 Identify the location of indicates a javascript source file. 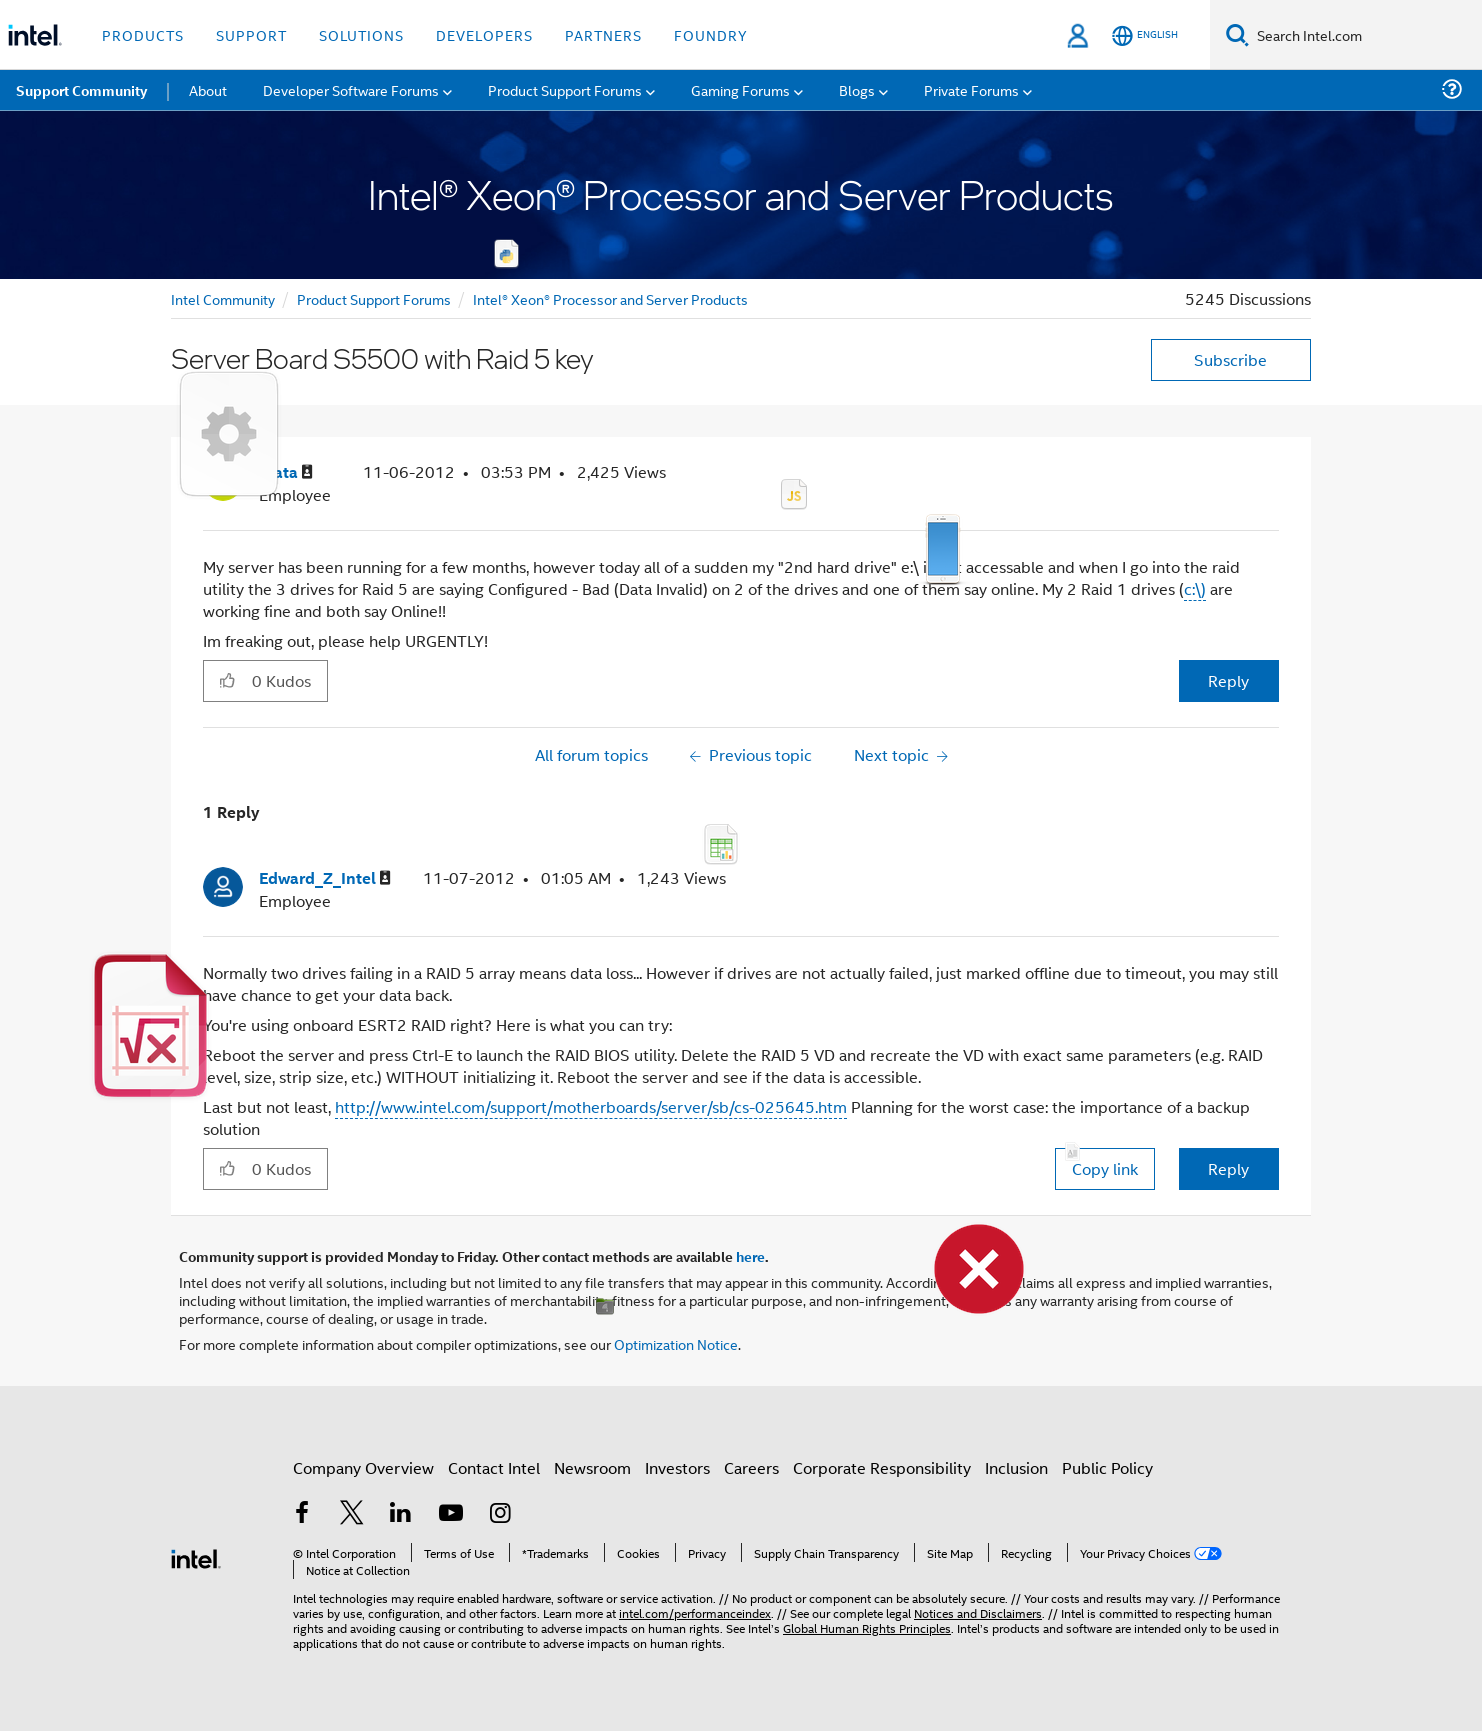
(794, 494).